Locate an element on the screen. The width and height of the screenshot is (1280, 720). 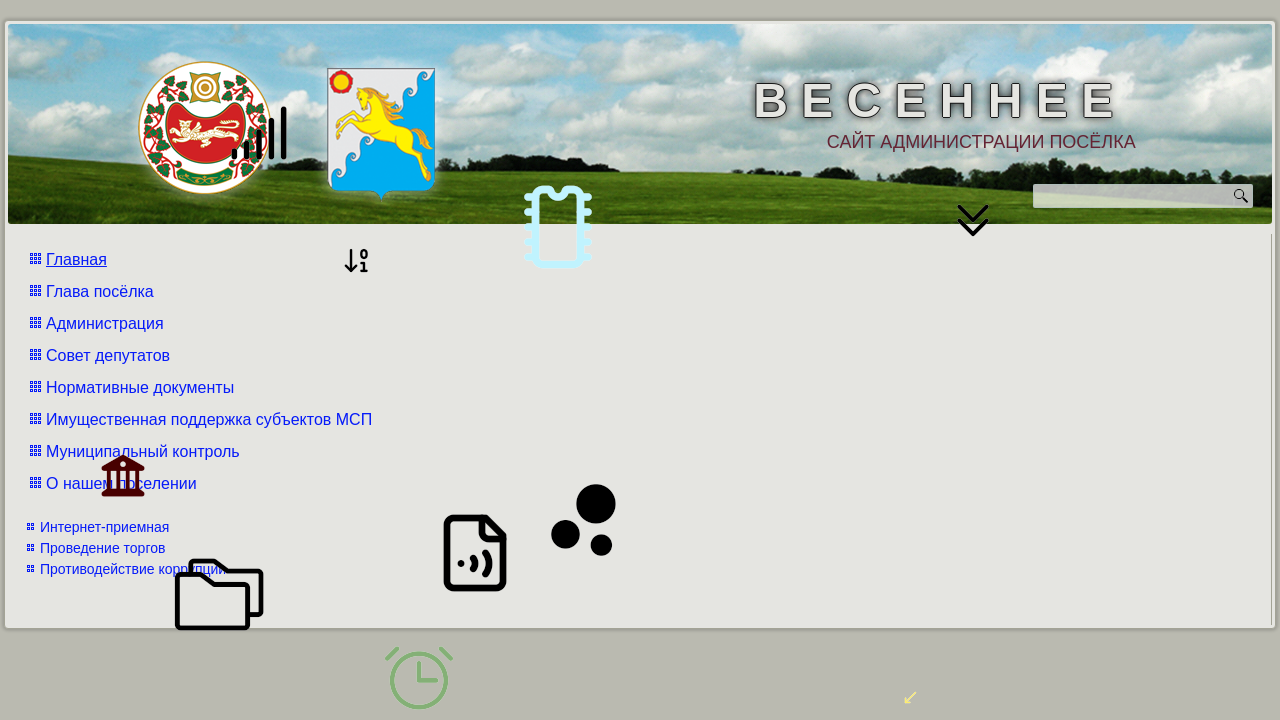
view bubble chart data visualization is located at coordinates (587, 520).